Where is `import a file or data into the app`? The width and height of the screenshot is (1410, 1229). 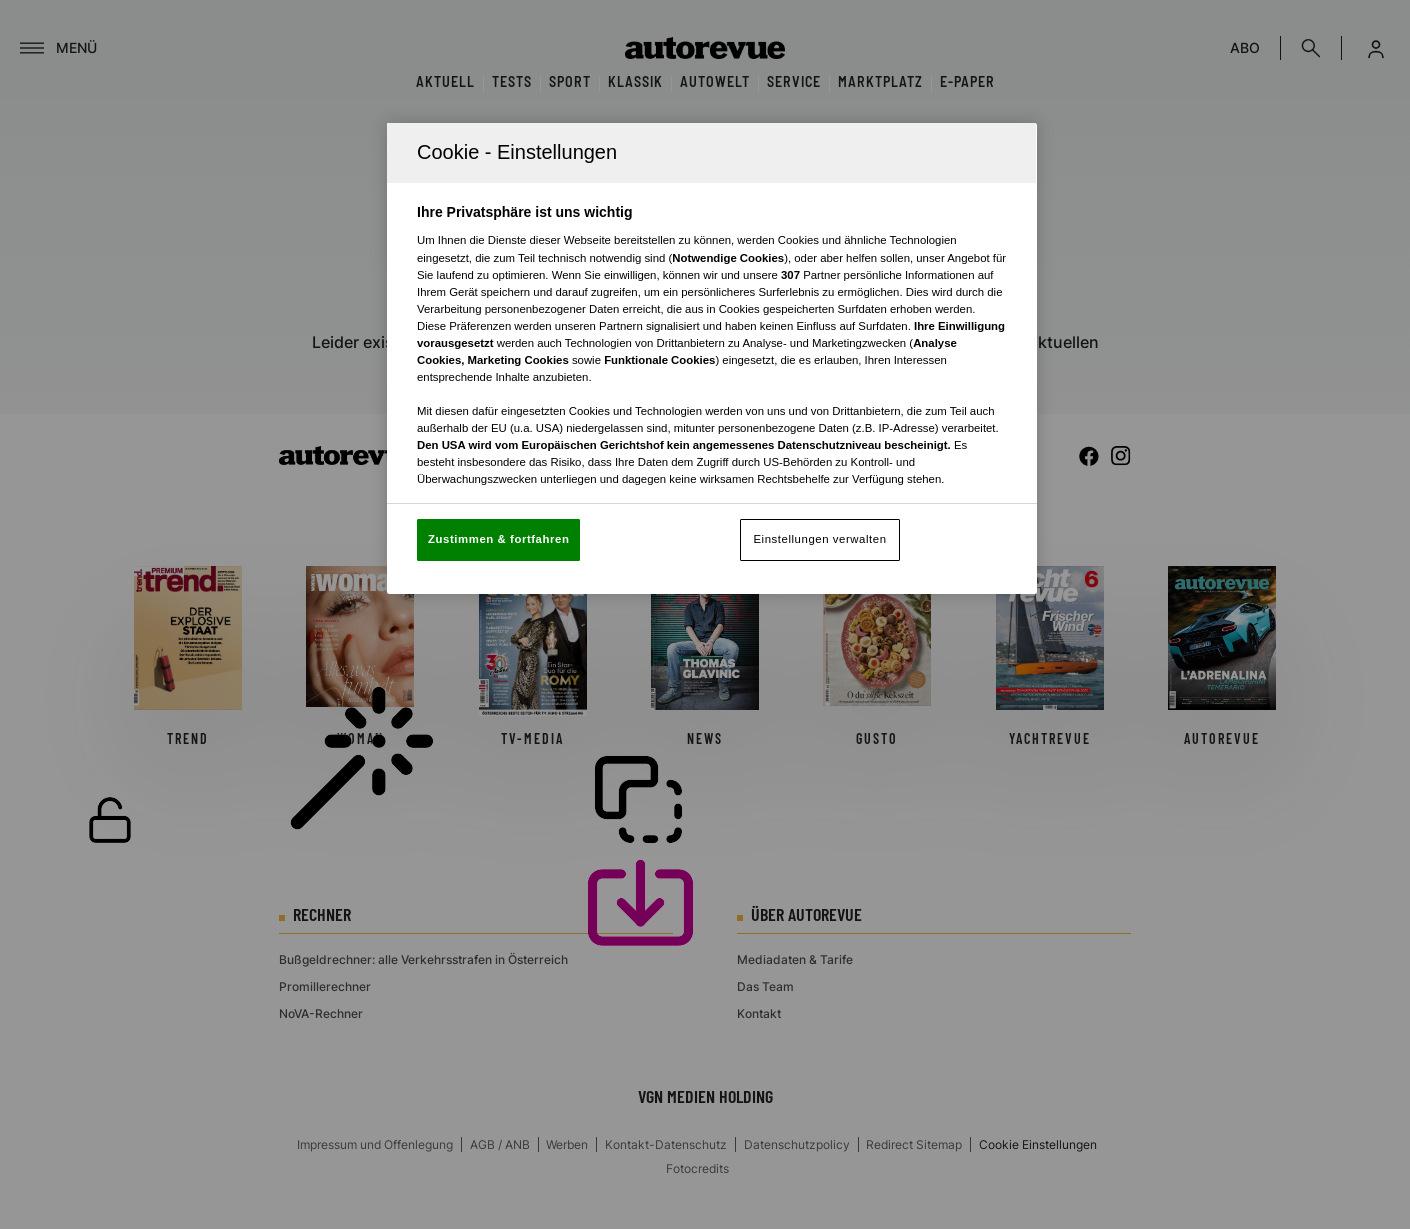
import a file or data into the app is located at coordinates (640, 907).